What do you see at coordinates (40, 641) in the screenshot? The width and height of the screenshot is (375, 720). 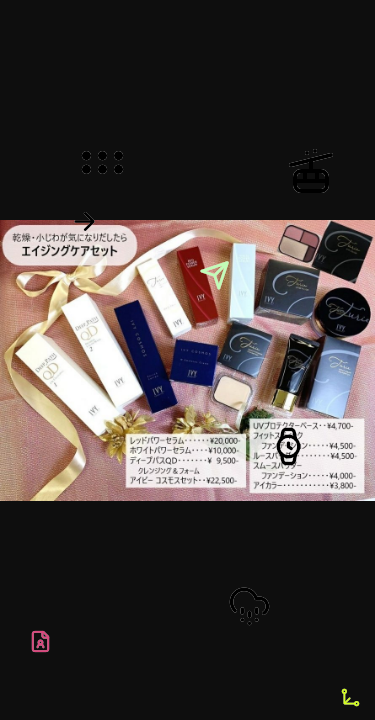 I see `view user profile document` at bounding box center [40, 641].